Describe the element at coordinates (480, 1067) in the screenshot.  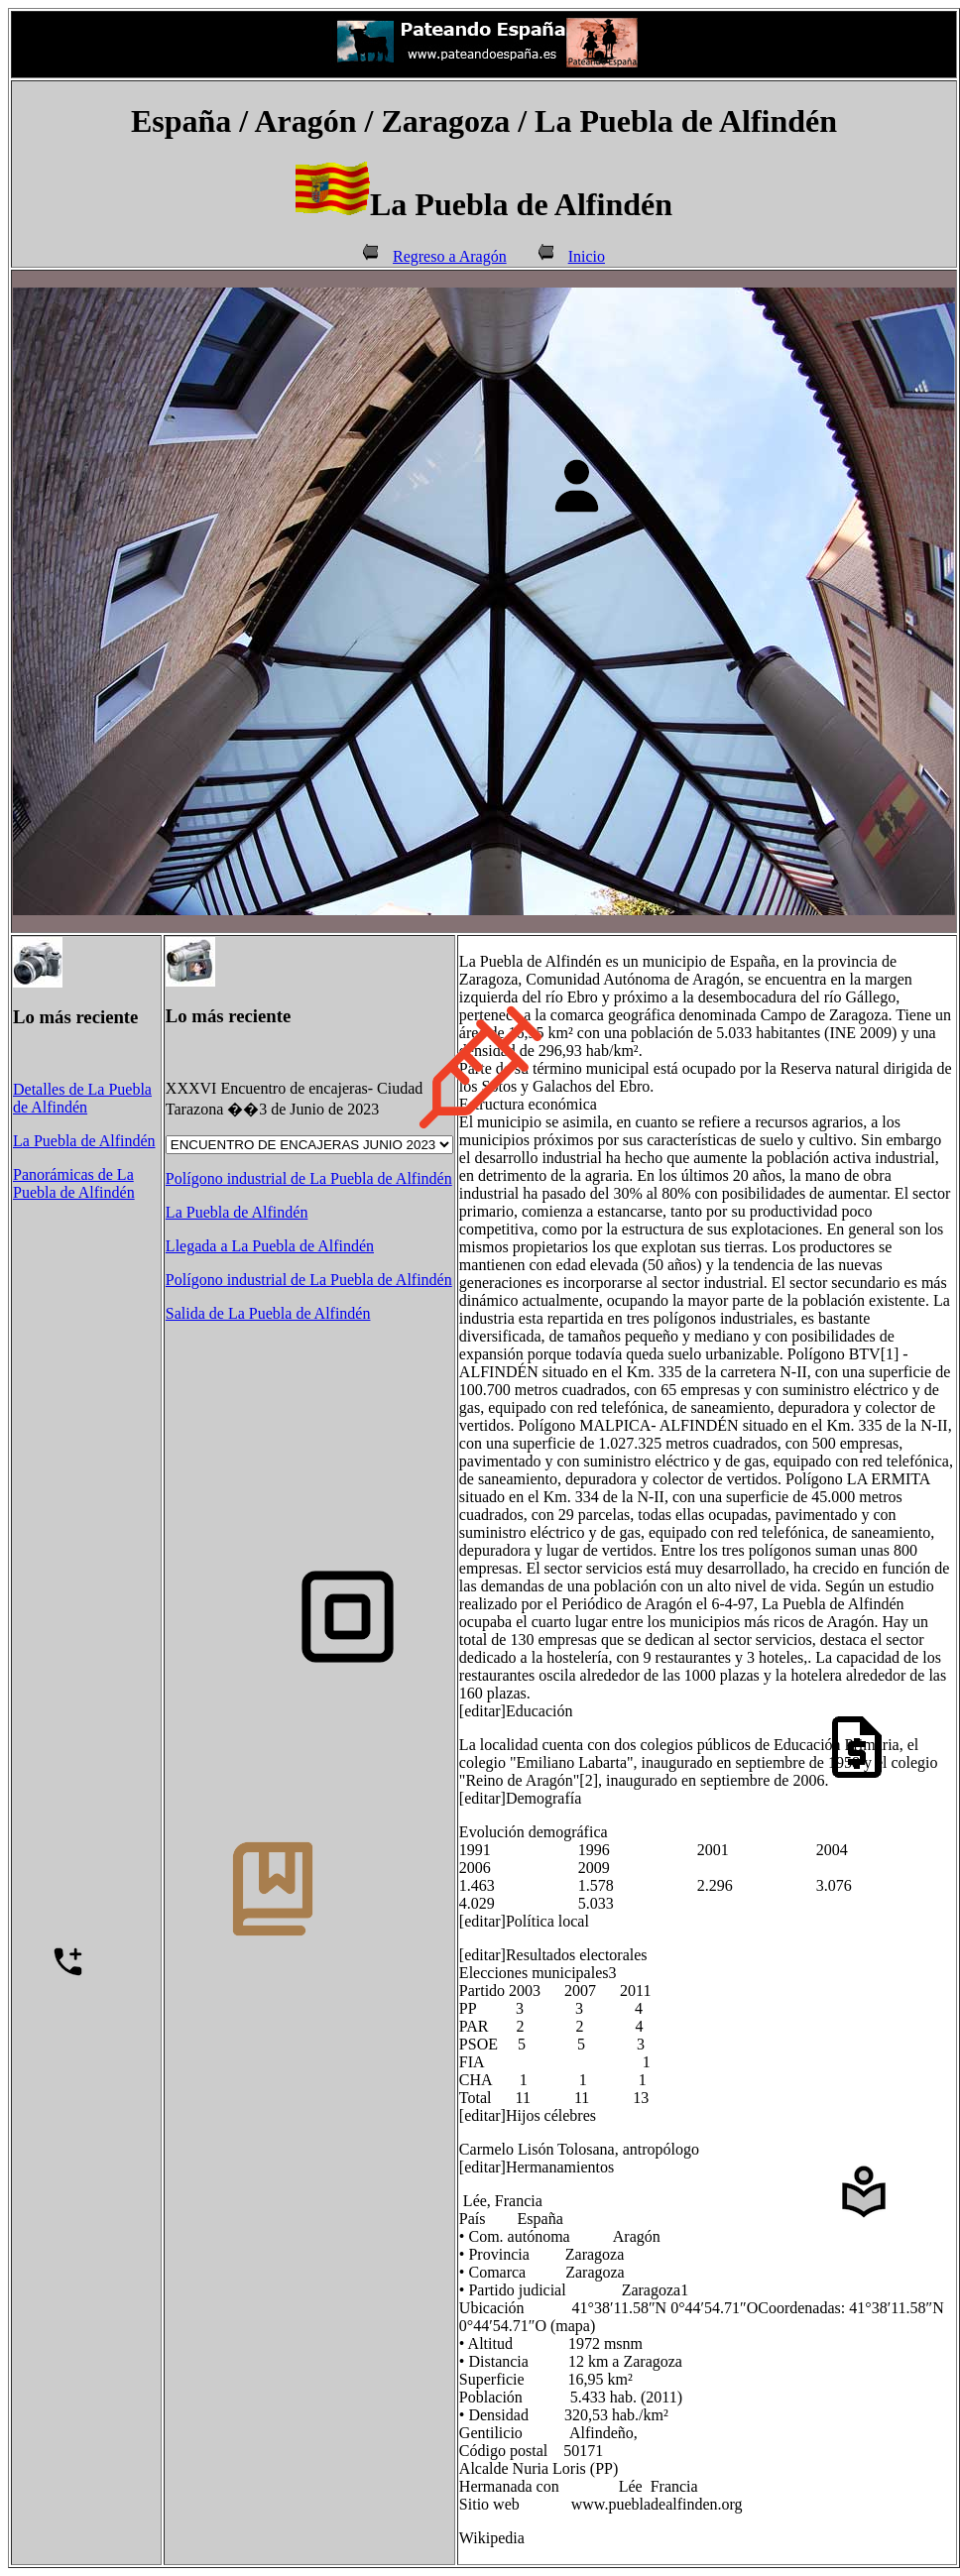
I see `access medical or health-related features` at that location.